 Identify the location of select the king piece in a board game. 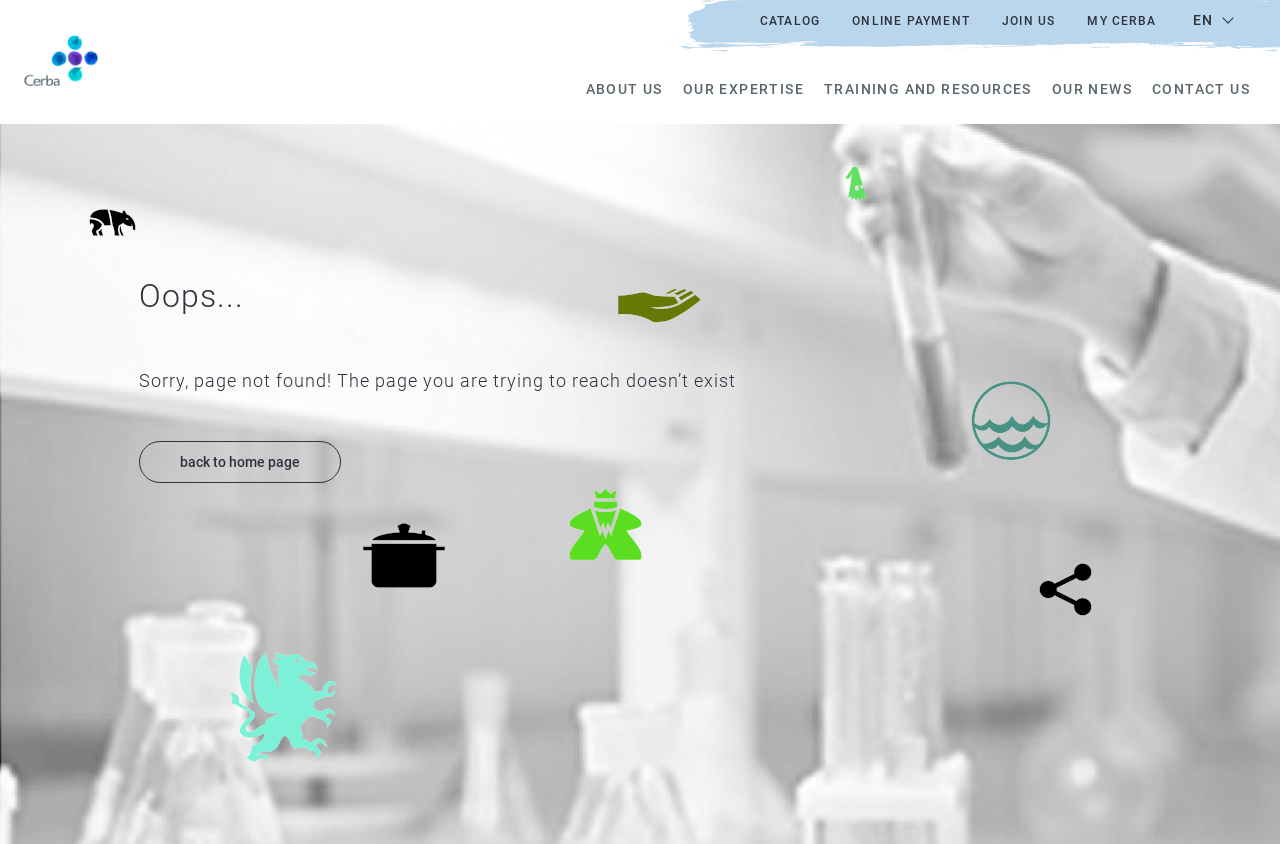
(605, 526).